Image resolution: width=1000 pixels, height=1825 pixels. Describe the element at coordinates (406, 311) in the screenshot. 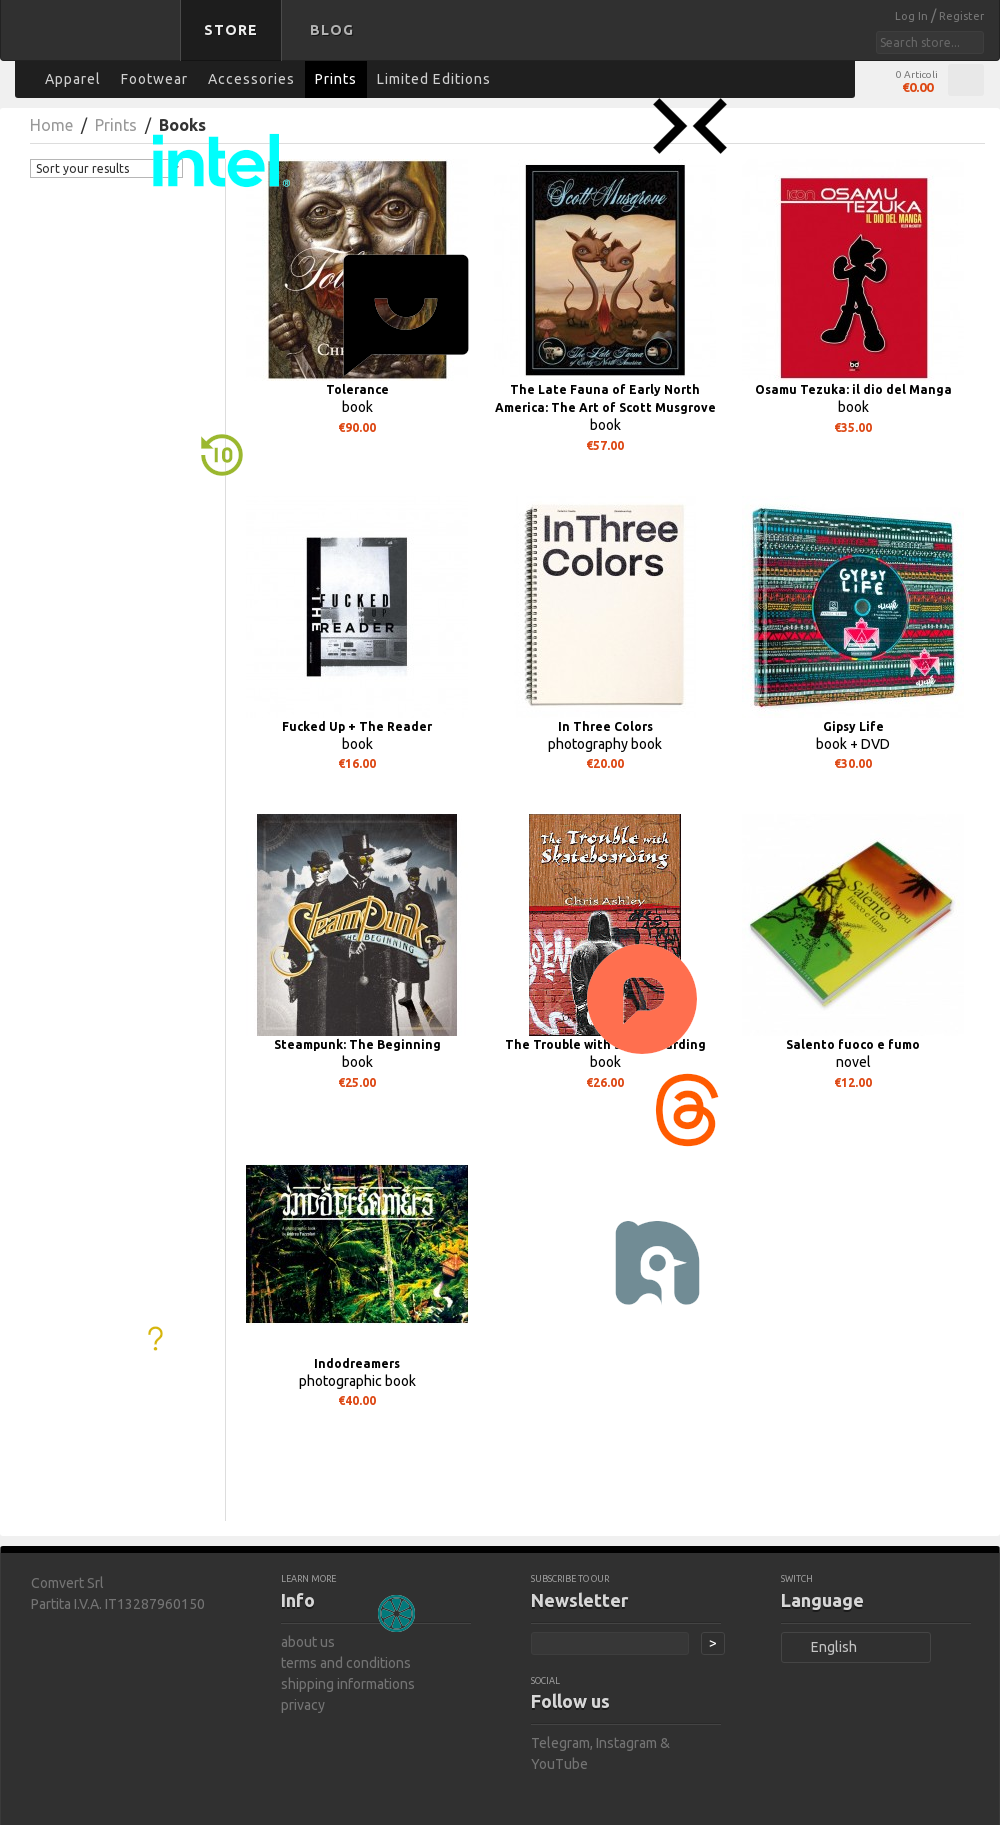

I see `open a friendly chat or messaging app` at that location.